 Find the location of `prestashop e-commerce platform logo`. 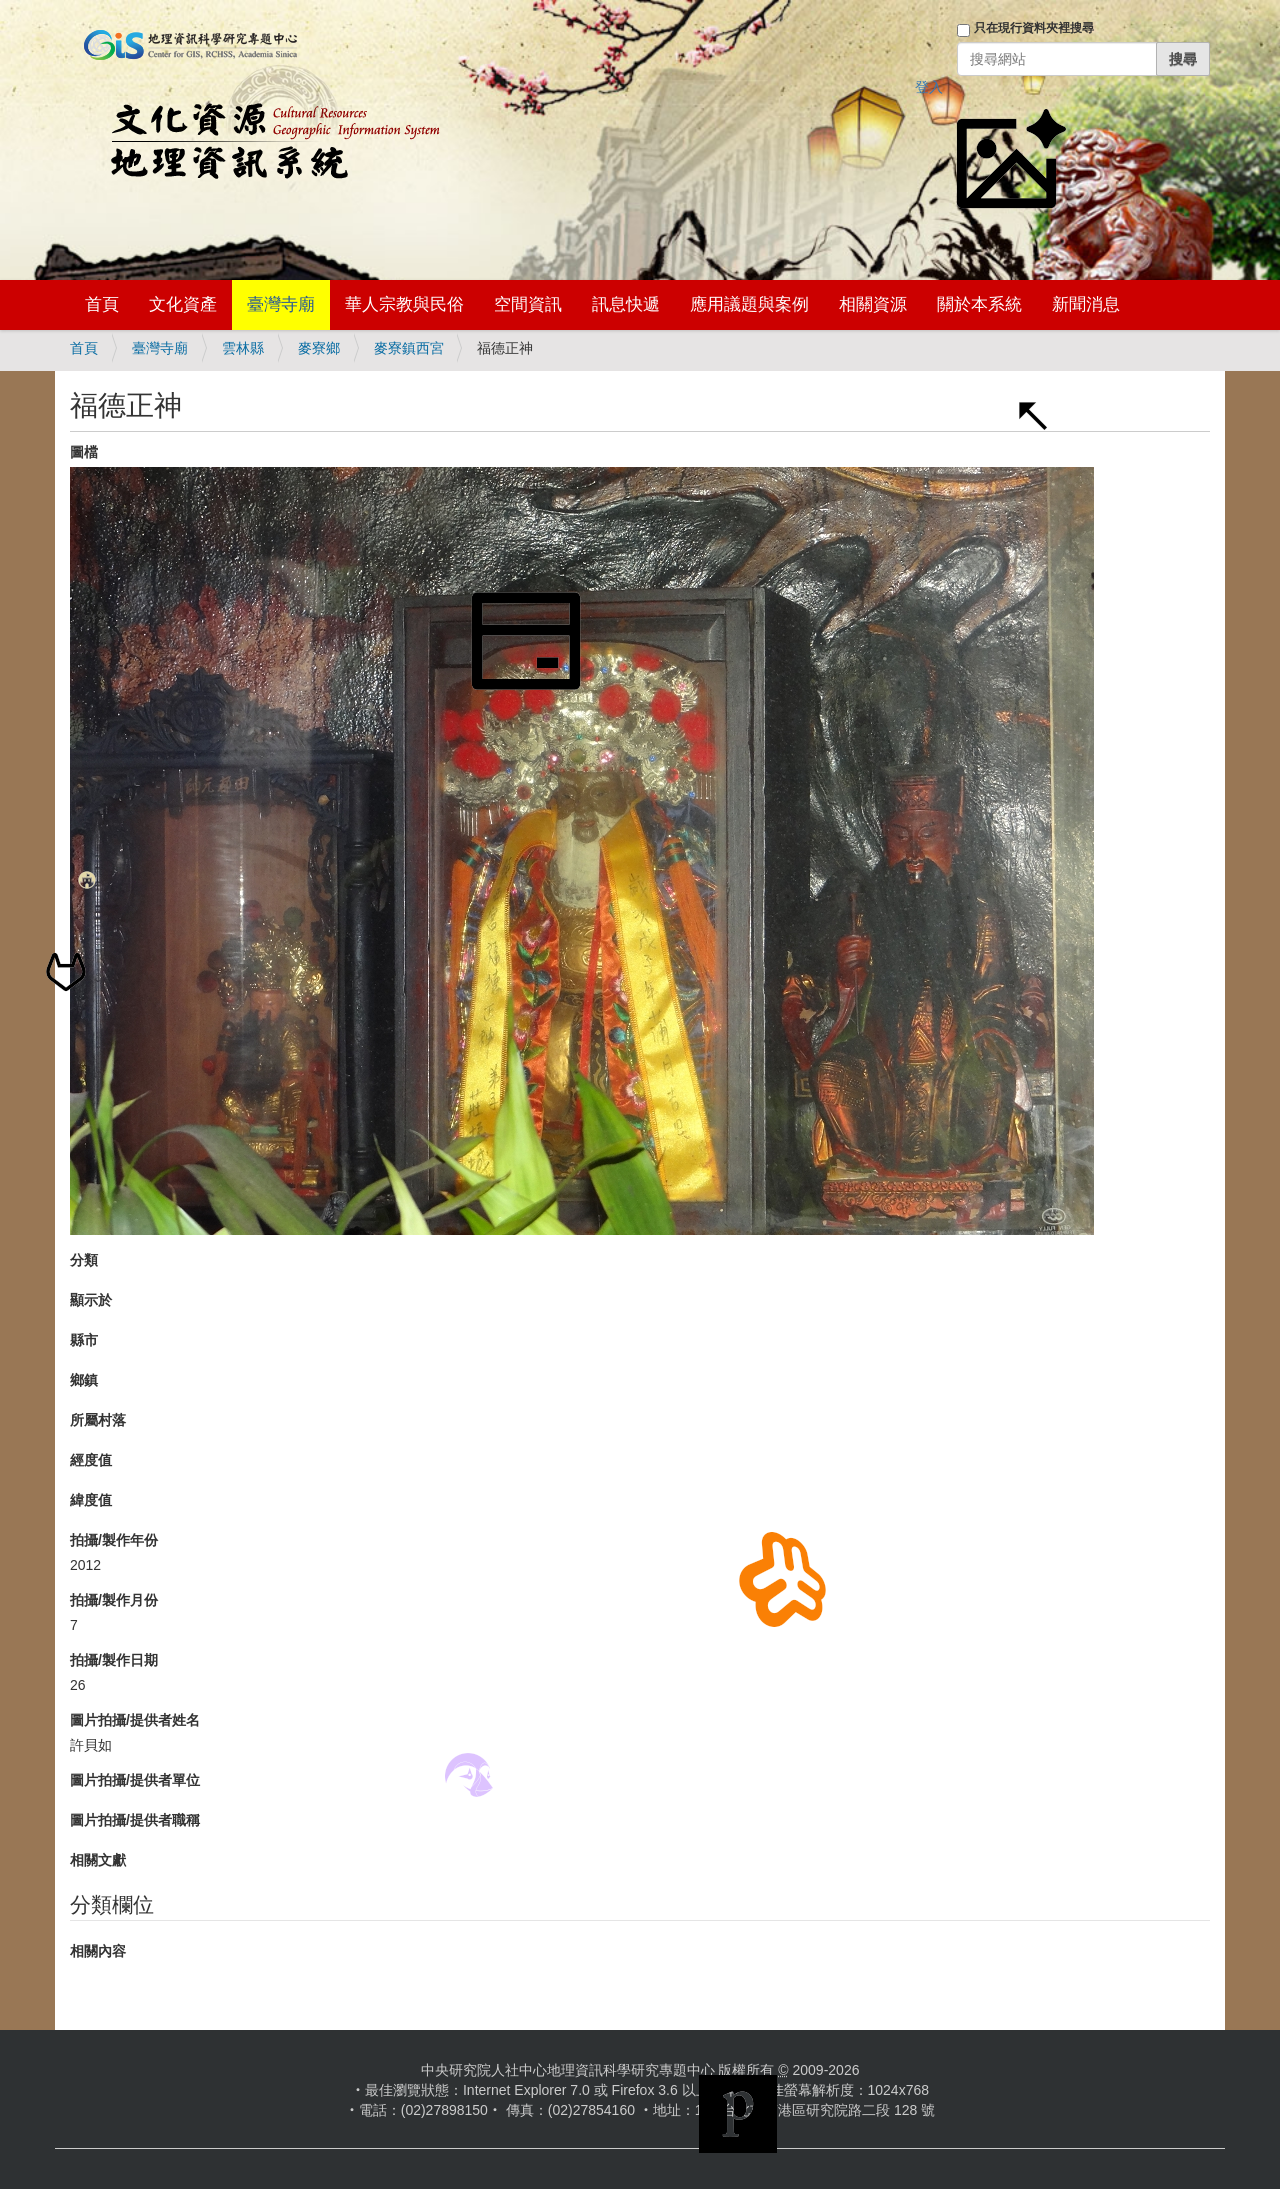

prestashop e-commerce platform logo is located at coordinates (469, 1775).